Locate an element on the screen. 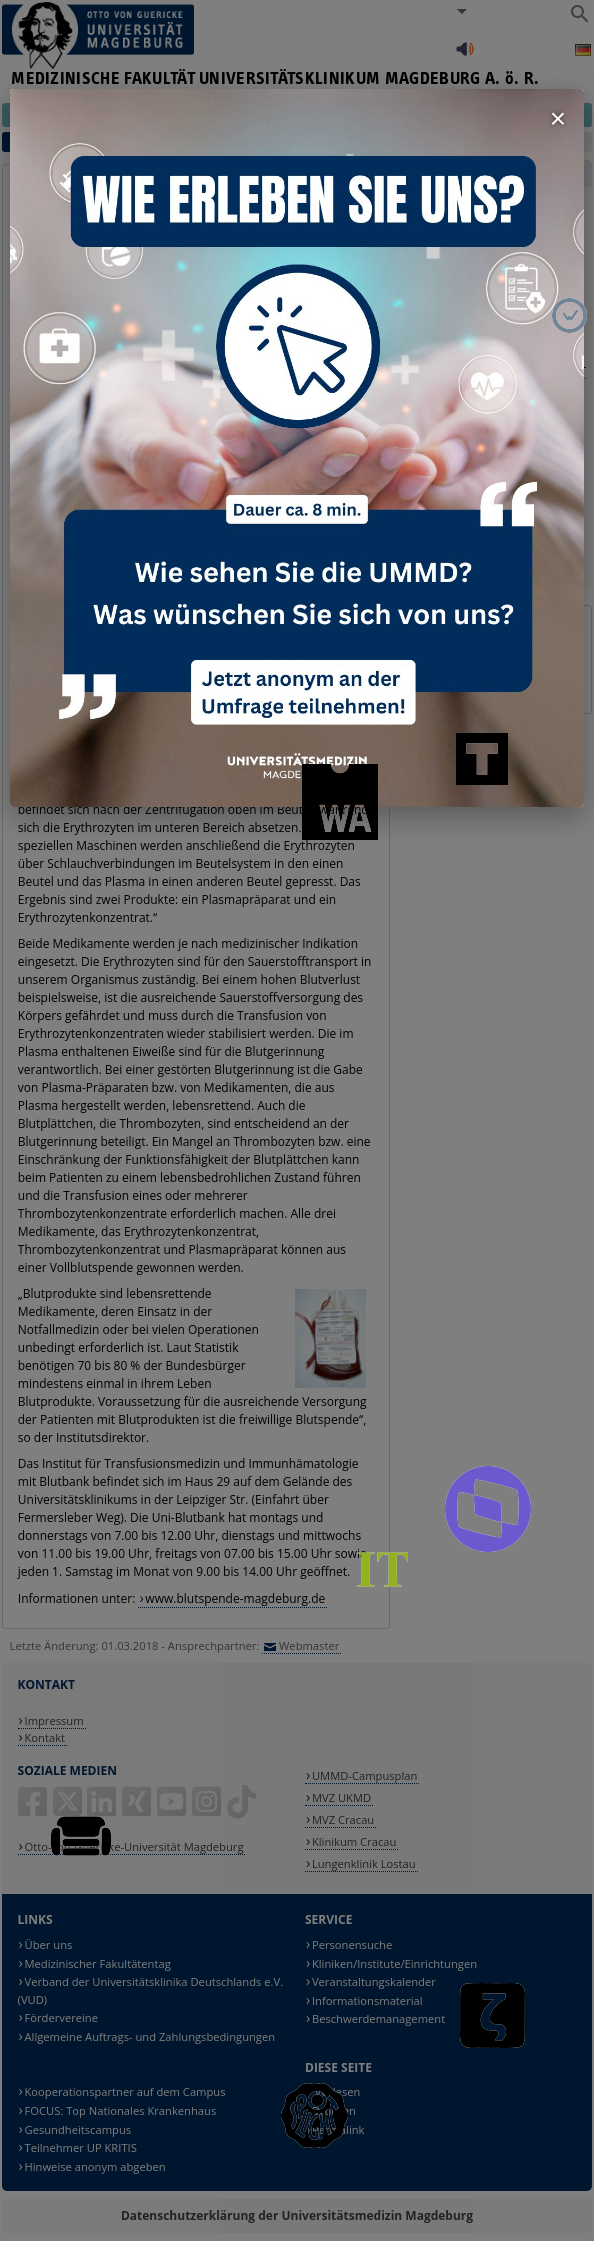 The image size is (594, 2241). apache couchdb database service is located at coordinates (81, 1836).